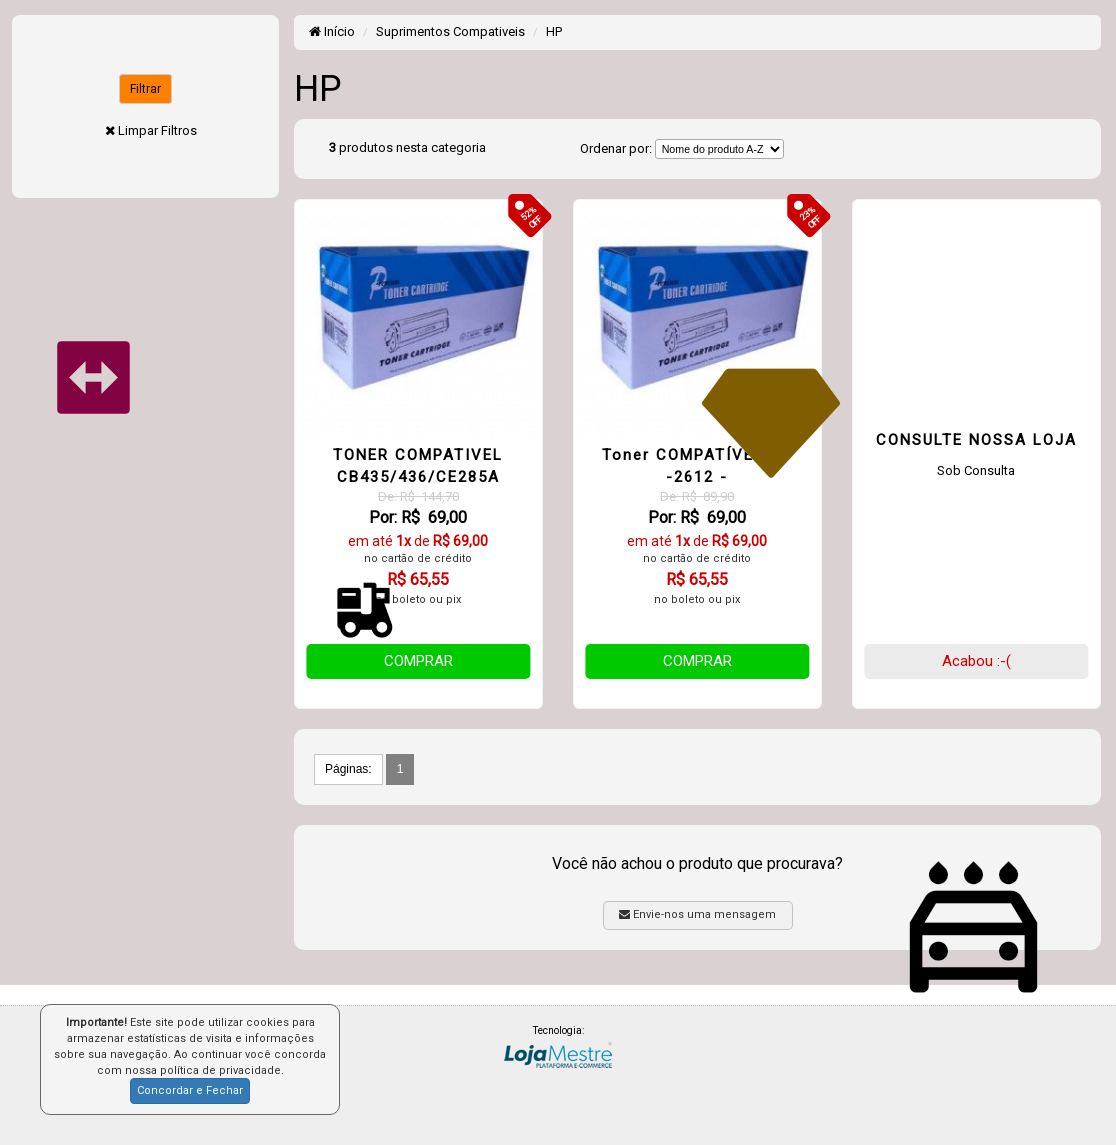  I want to click on find nearby car wash locations, so click(973, 922).